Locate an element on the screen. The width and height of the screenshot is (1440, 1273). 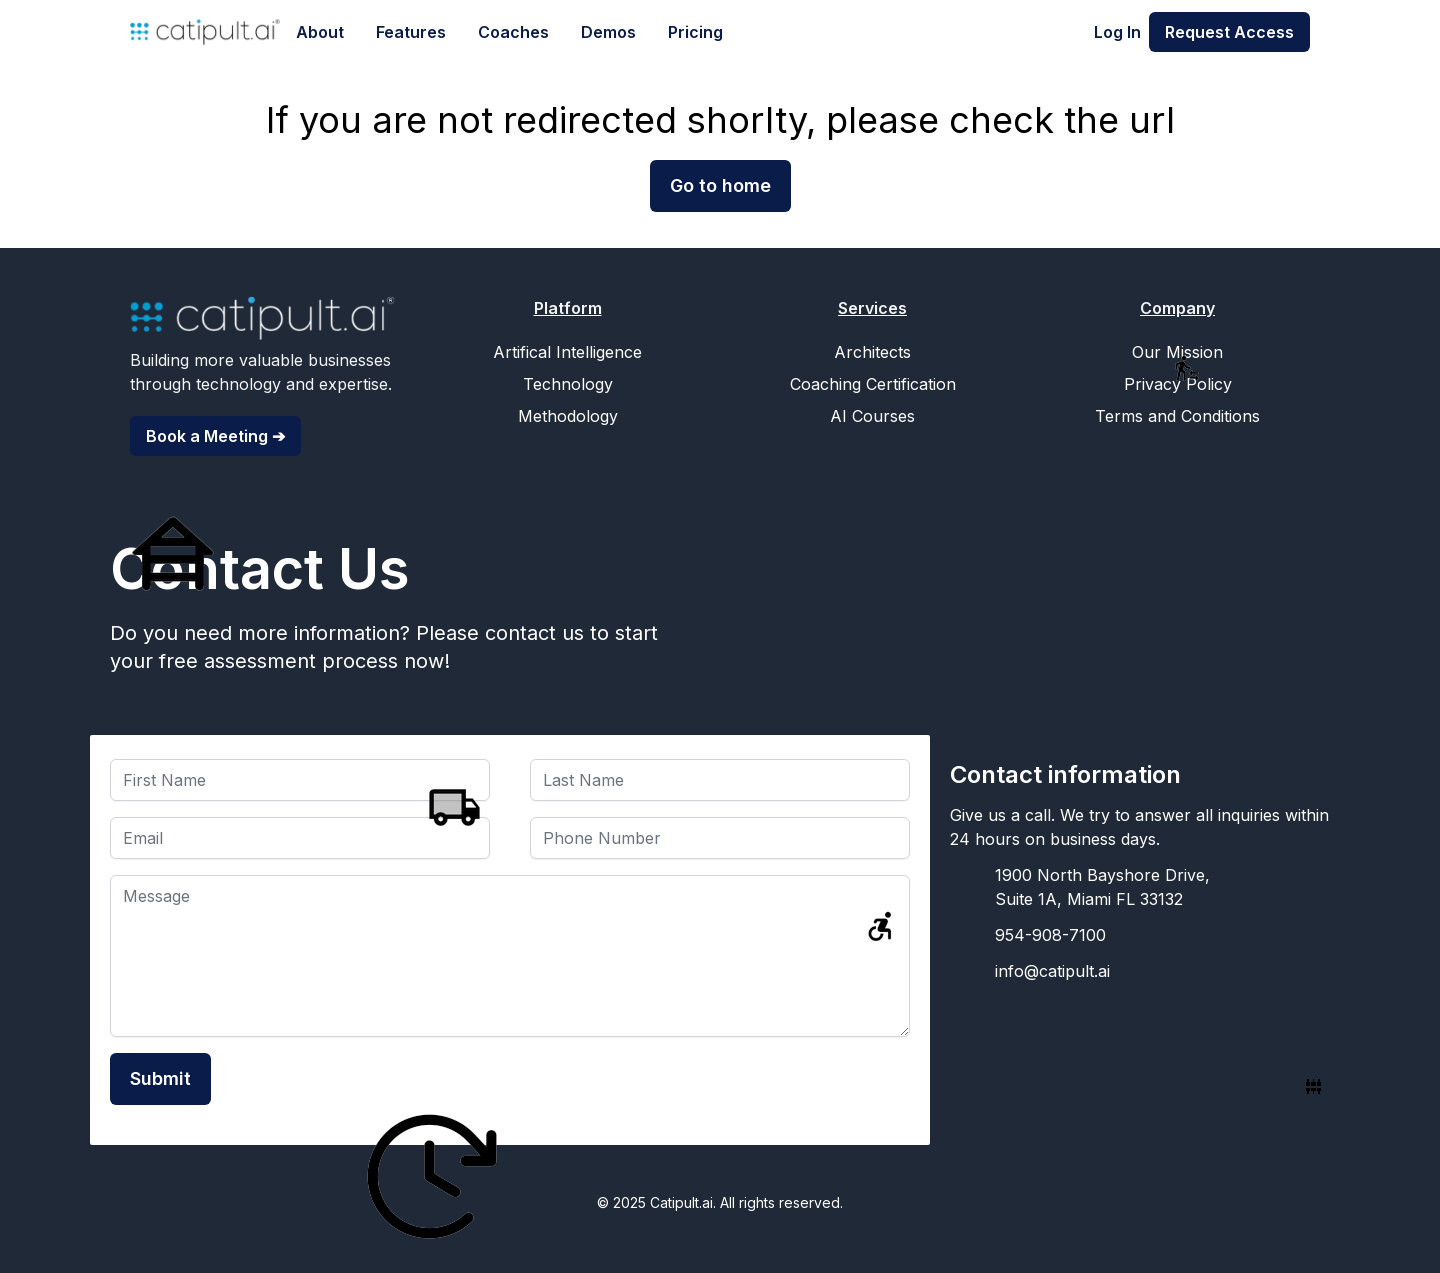
restore to a previous version is located at coordinates (429, 1176).